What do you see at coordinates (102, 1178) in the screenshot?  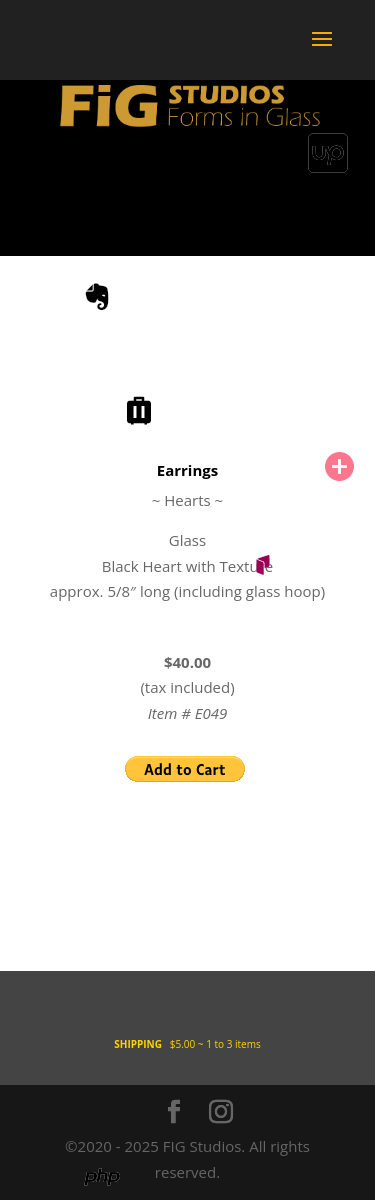 I see `indicates PHP programming language or technology` at bounding box center [102, 1178].